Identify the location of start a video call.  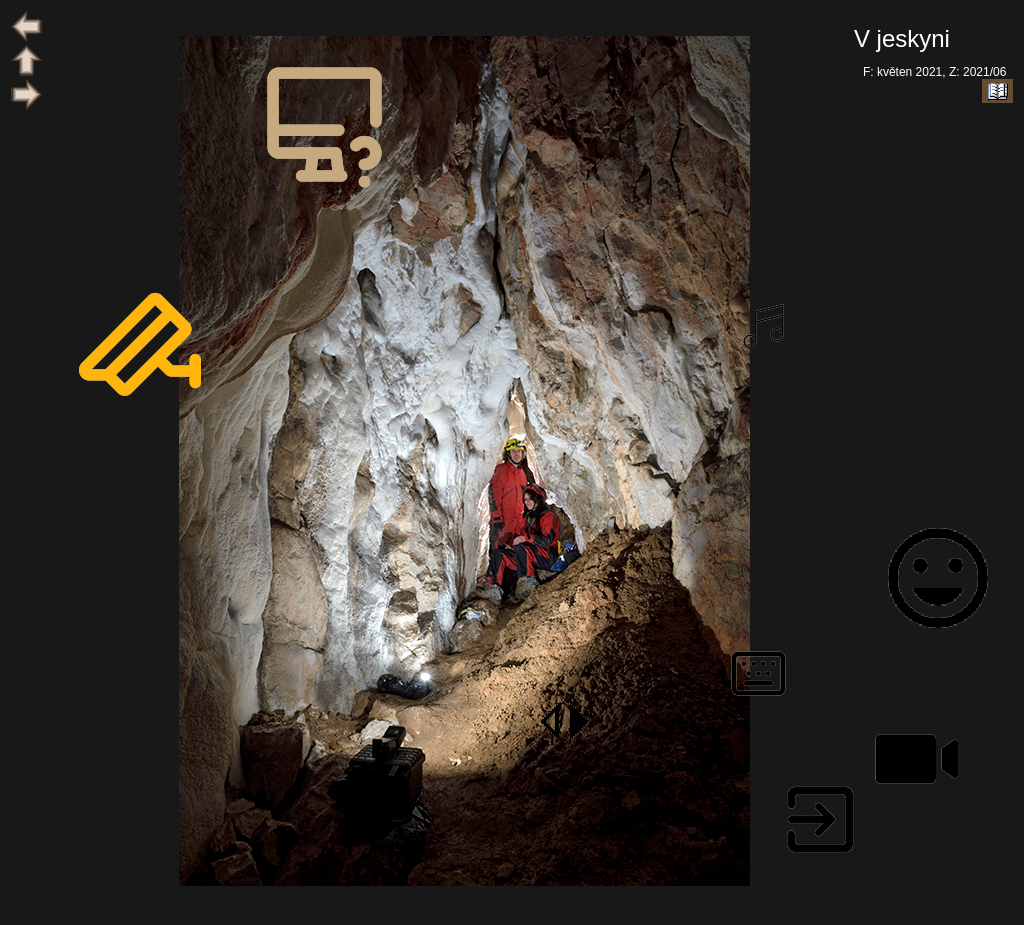
(914, 759).